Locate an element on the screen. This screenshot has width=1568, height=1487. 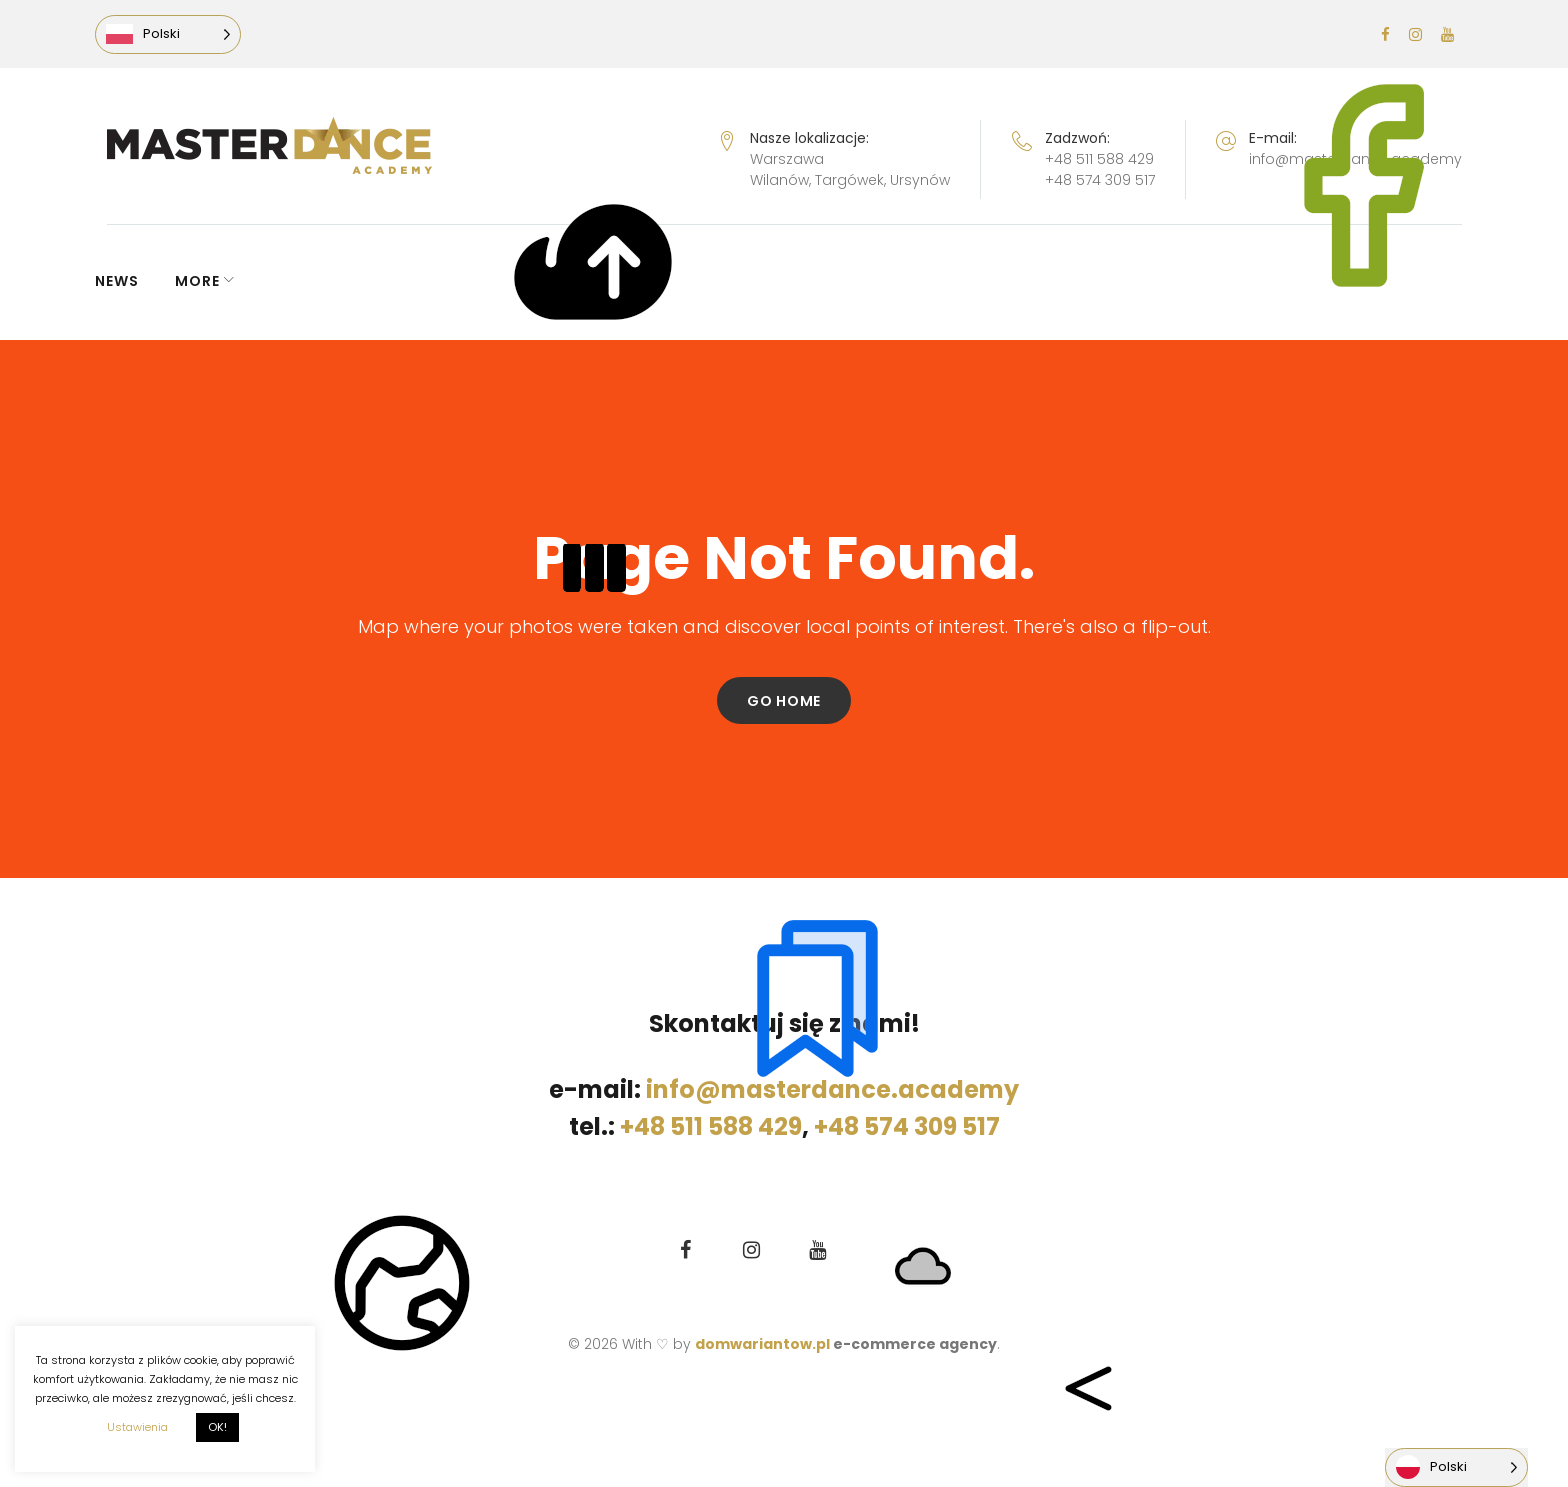
open Facebook app is located at coordinates (1359, 185).